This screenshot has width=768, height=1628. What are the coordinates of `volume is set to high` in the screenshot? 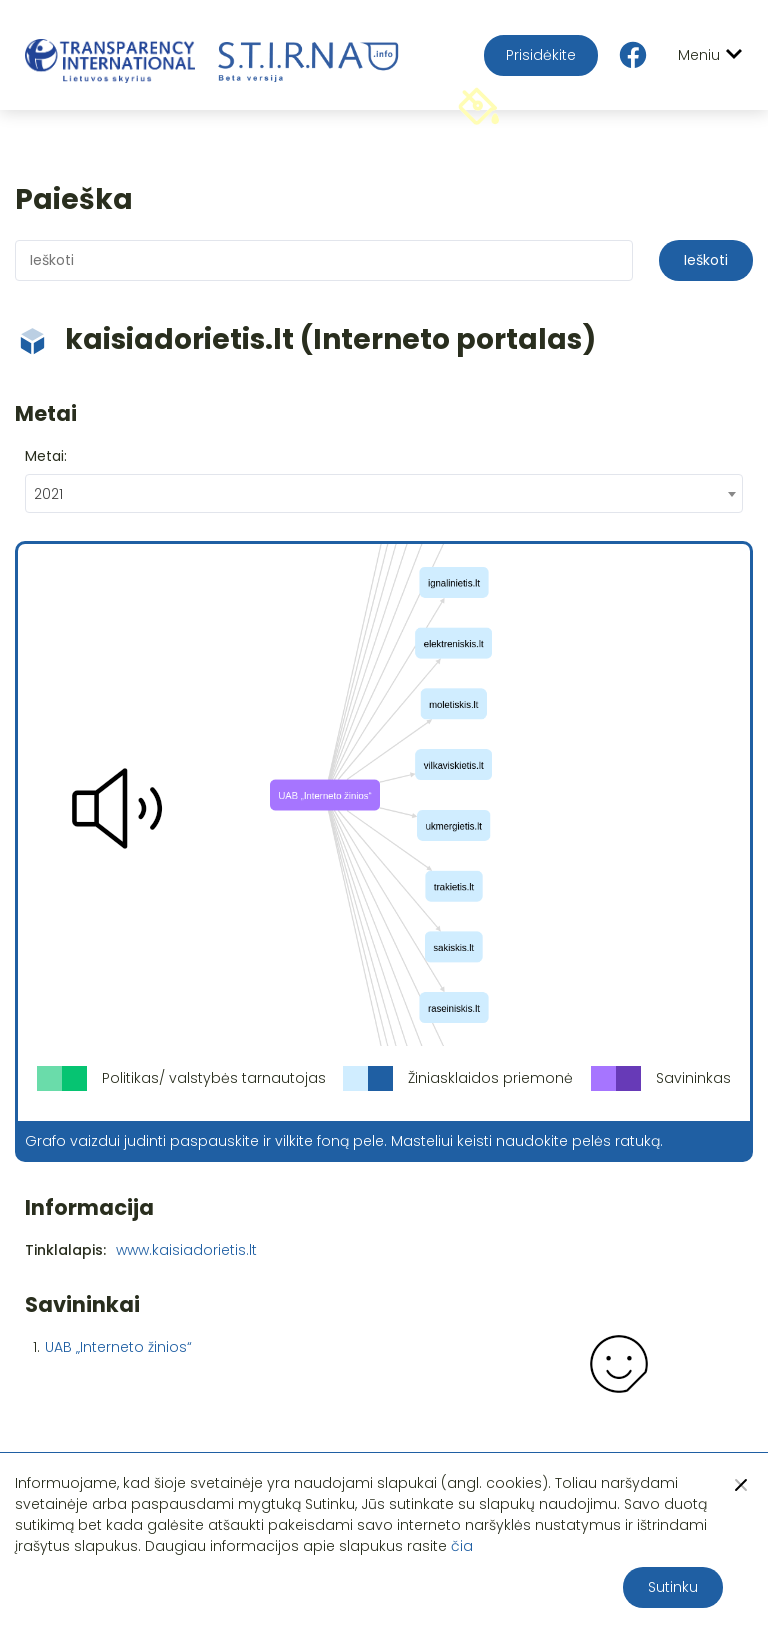 It's located at (115, 808).